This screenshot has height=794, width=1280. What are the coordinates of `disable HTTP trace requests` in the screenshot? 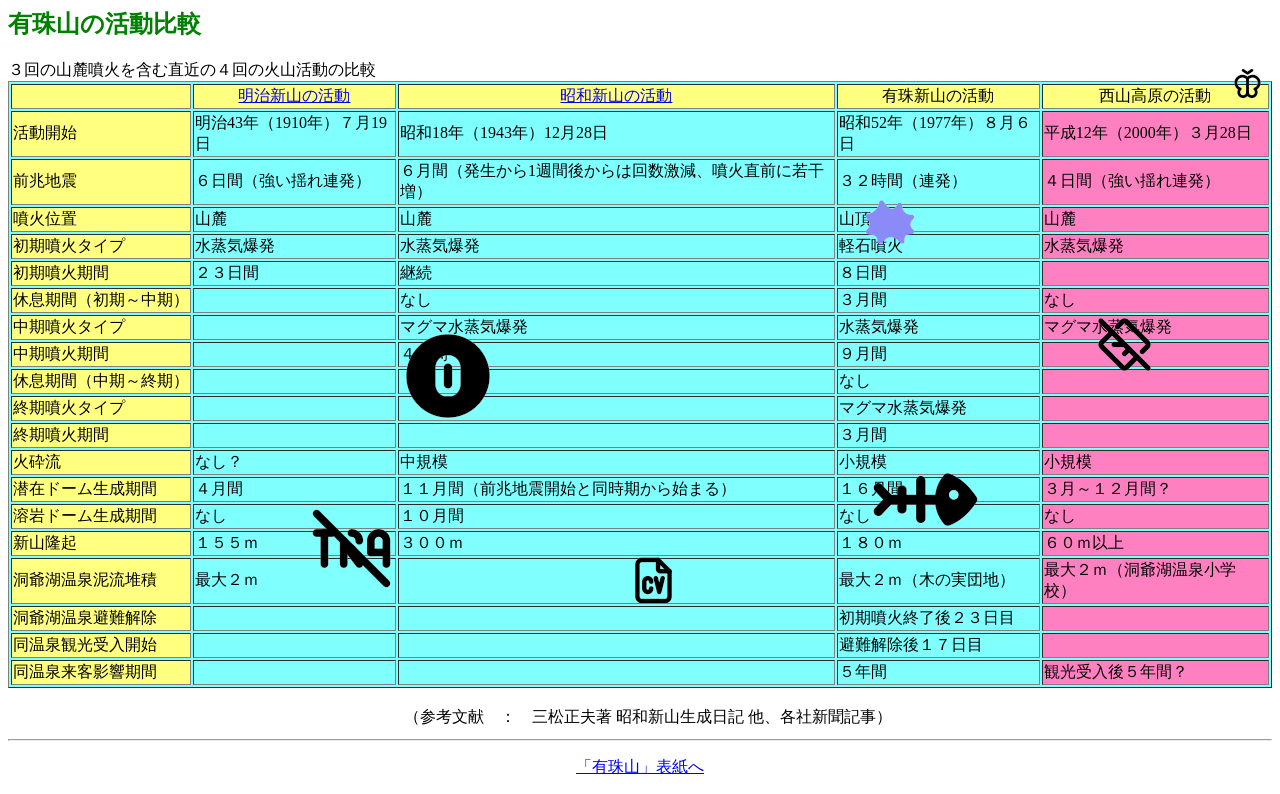 It's located at (351, 548).